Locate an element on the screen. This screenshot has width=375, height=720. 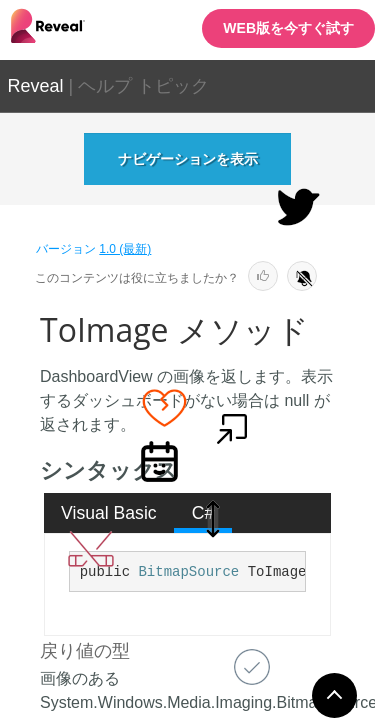
confirms a completed action or task is located at coordinates (252, 667).